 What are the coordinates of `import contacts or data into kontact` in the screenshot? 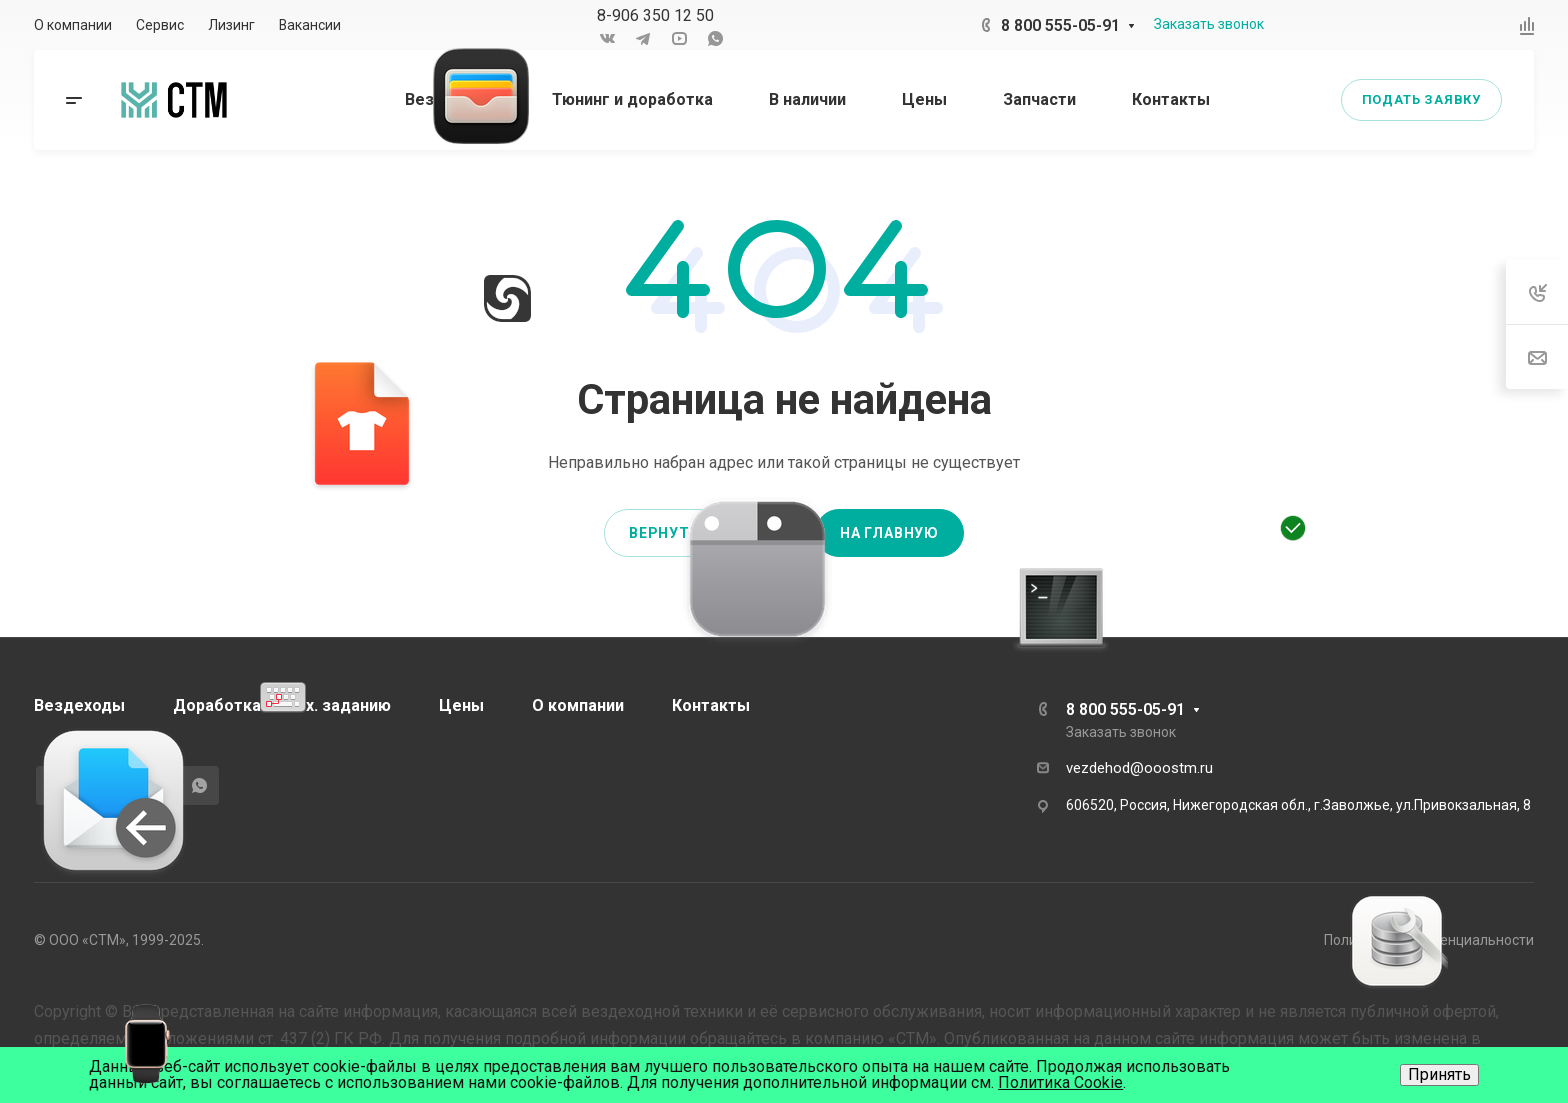 It's located at (113, 800).